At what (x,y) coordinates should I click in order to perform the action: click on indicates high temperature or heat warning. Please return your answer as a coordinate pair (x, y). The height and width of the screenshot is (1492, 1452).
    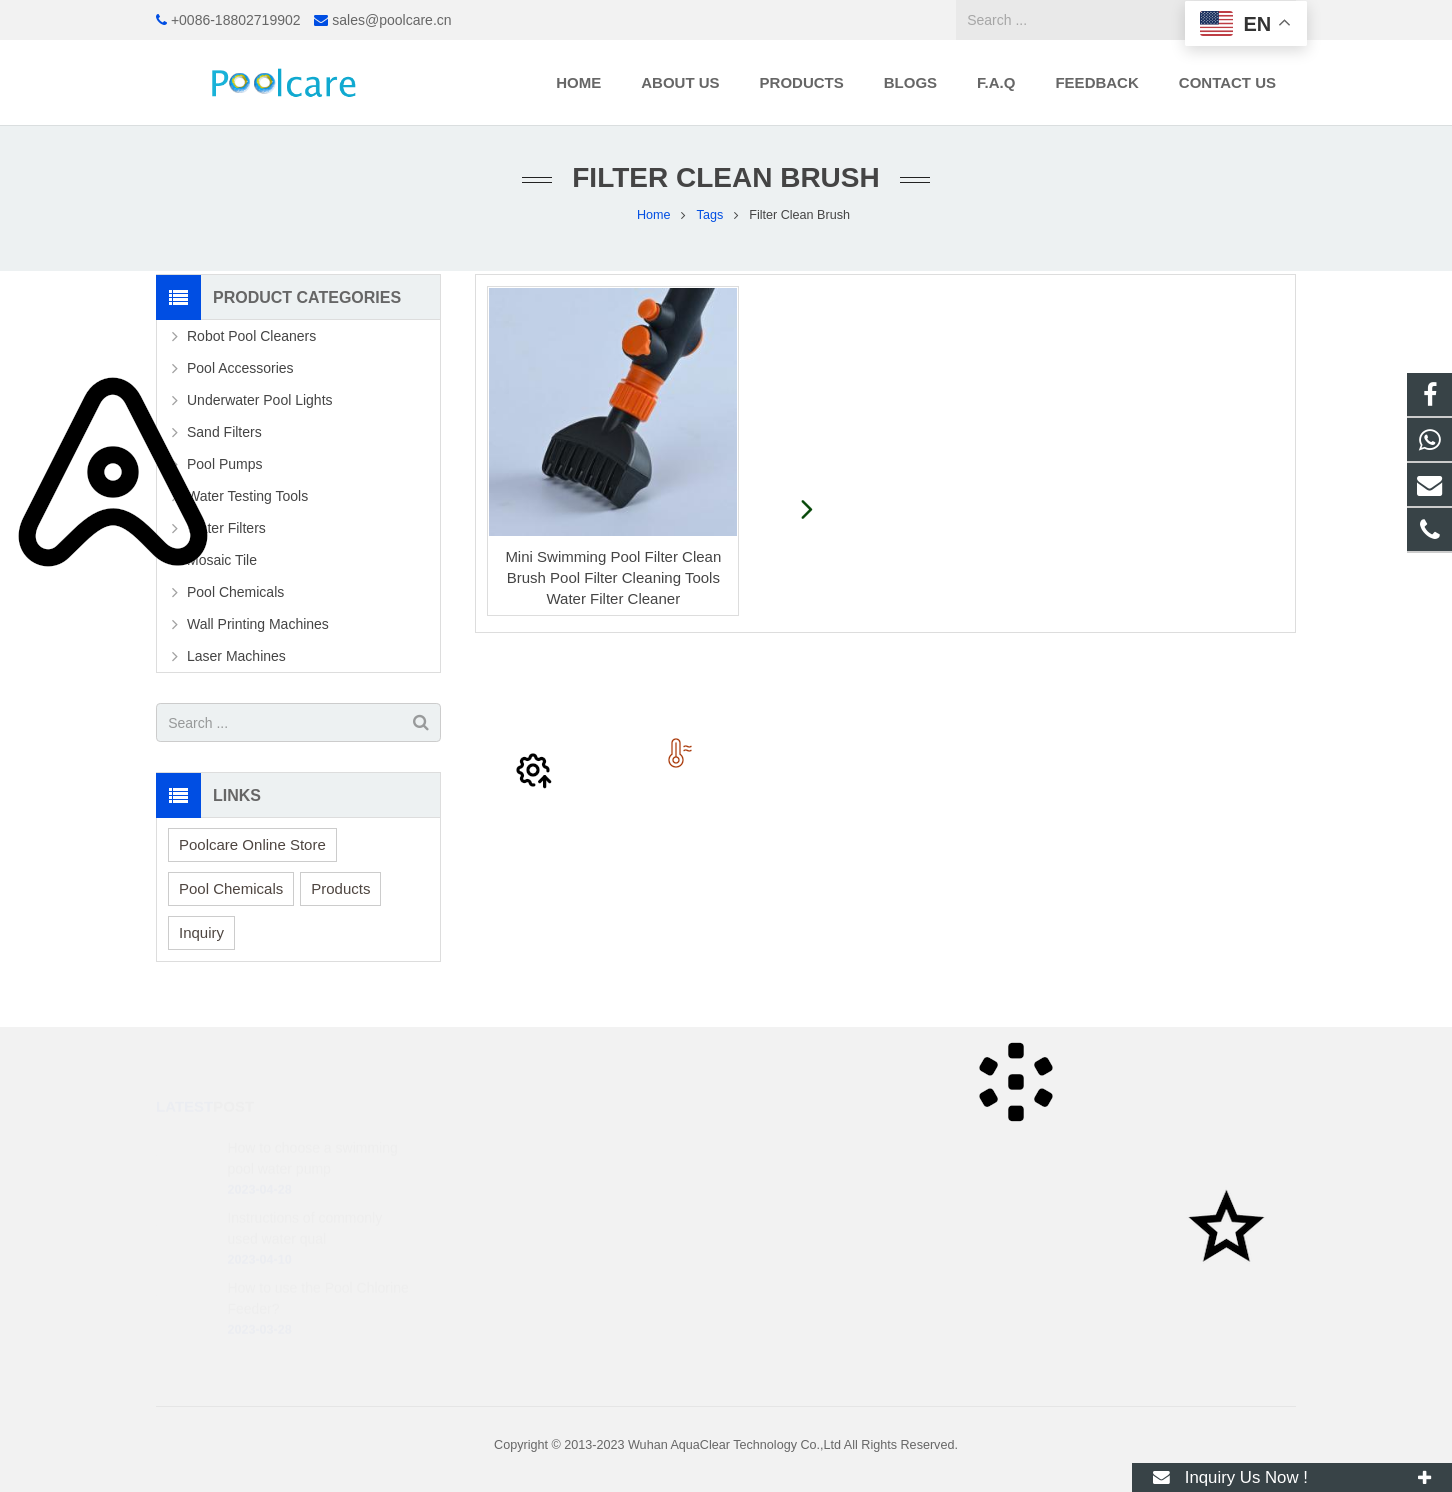
    Looking at the image, I should click on (677, 753).